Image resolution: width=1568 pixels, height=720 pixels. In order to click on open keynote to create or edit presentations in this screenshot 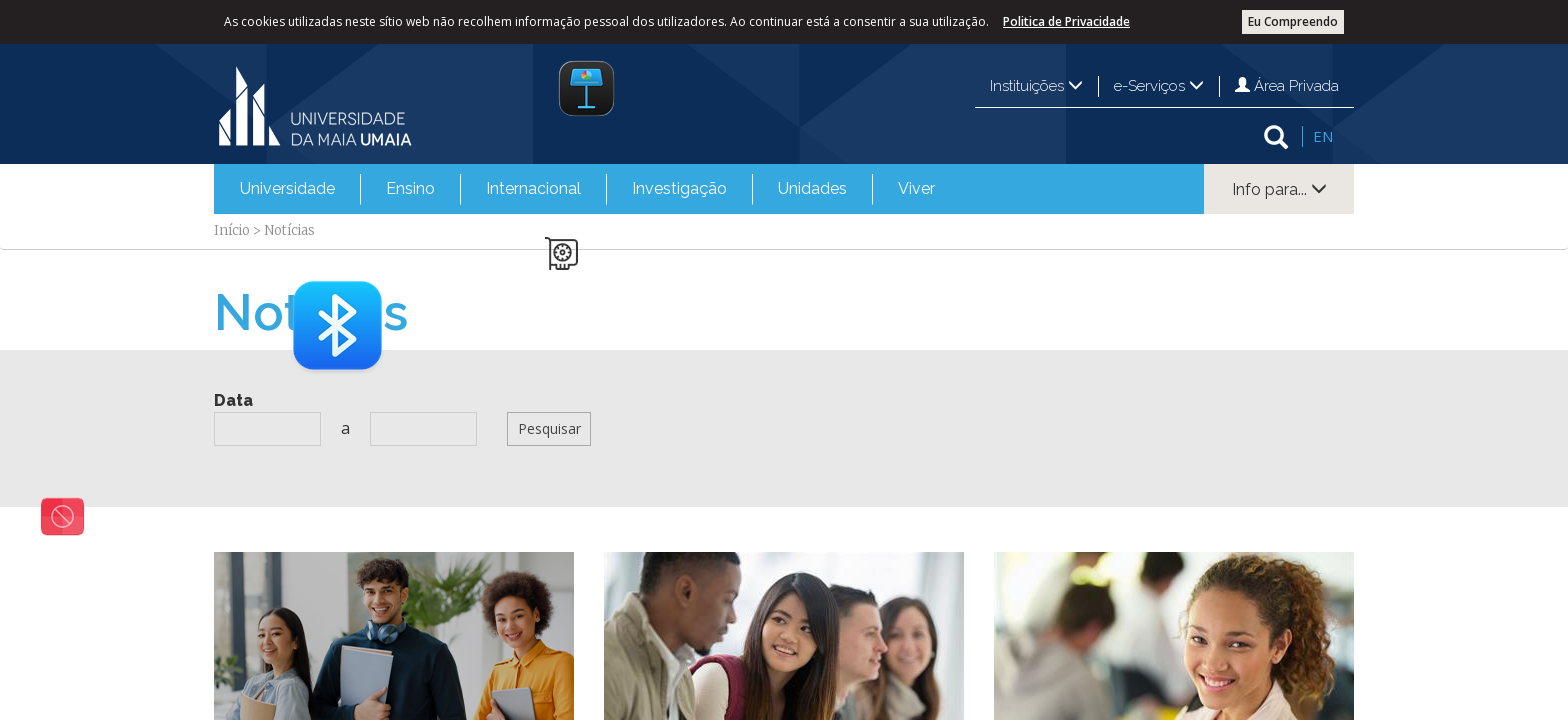, I will do `click(586, 88)`.